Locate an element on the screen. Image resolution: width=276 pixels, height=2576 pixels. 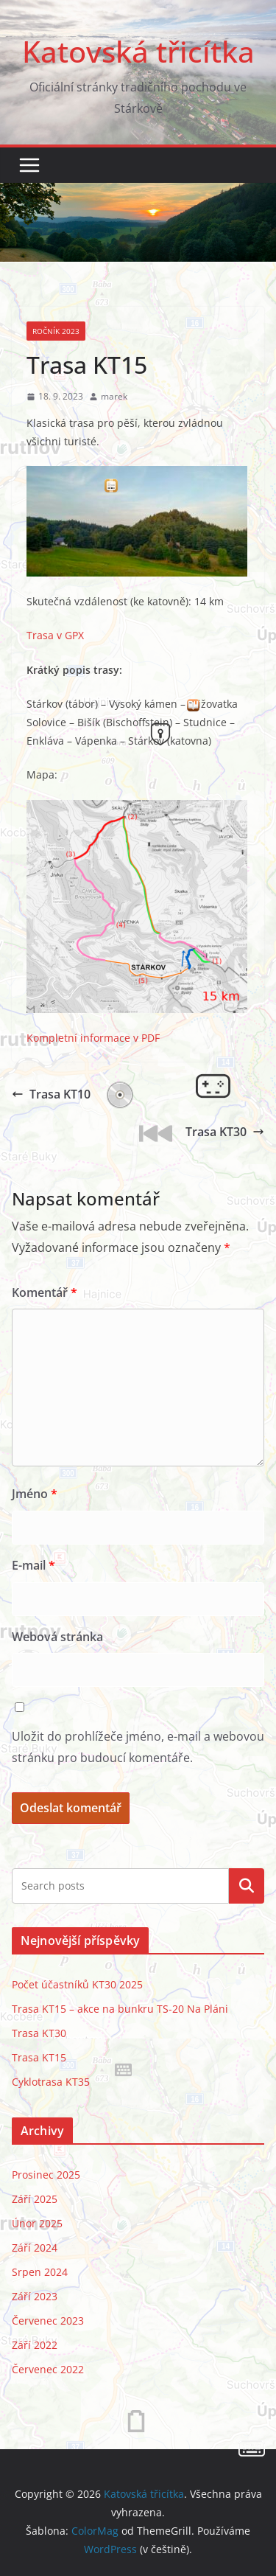
a software installation package file is located at coordinates (111, 486).